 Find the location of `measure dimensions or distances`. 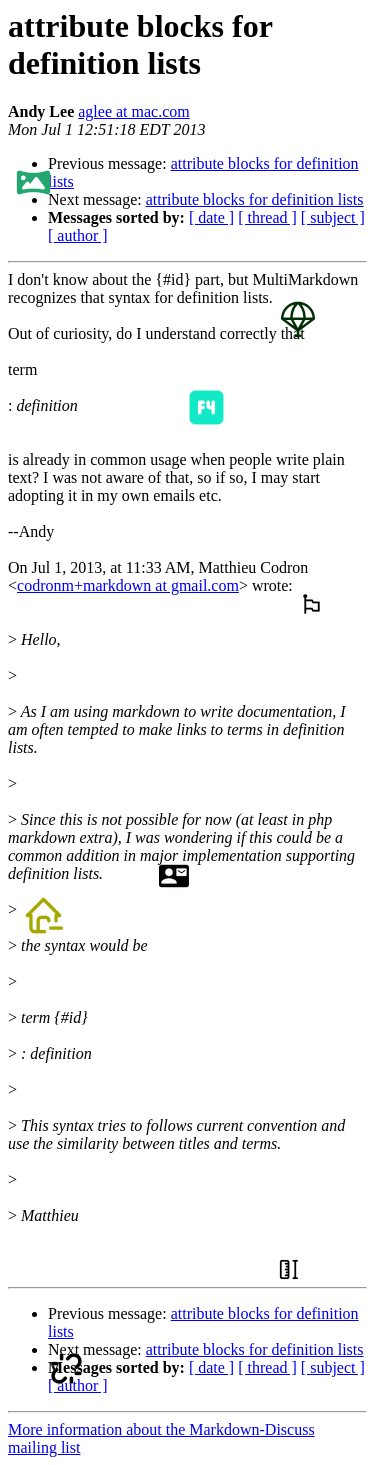

measure dimensions or distances is located at coordinates (288, 1269).